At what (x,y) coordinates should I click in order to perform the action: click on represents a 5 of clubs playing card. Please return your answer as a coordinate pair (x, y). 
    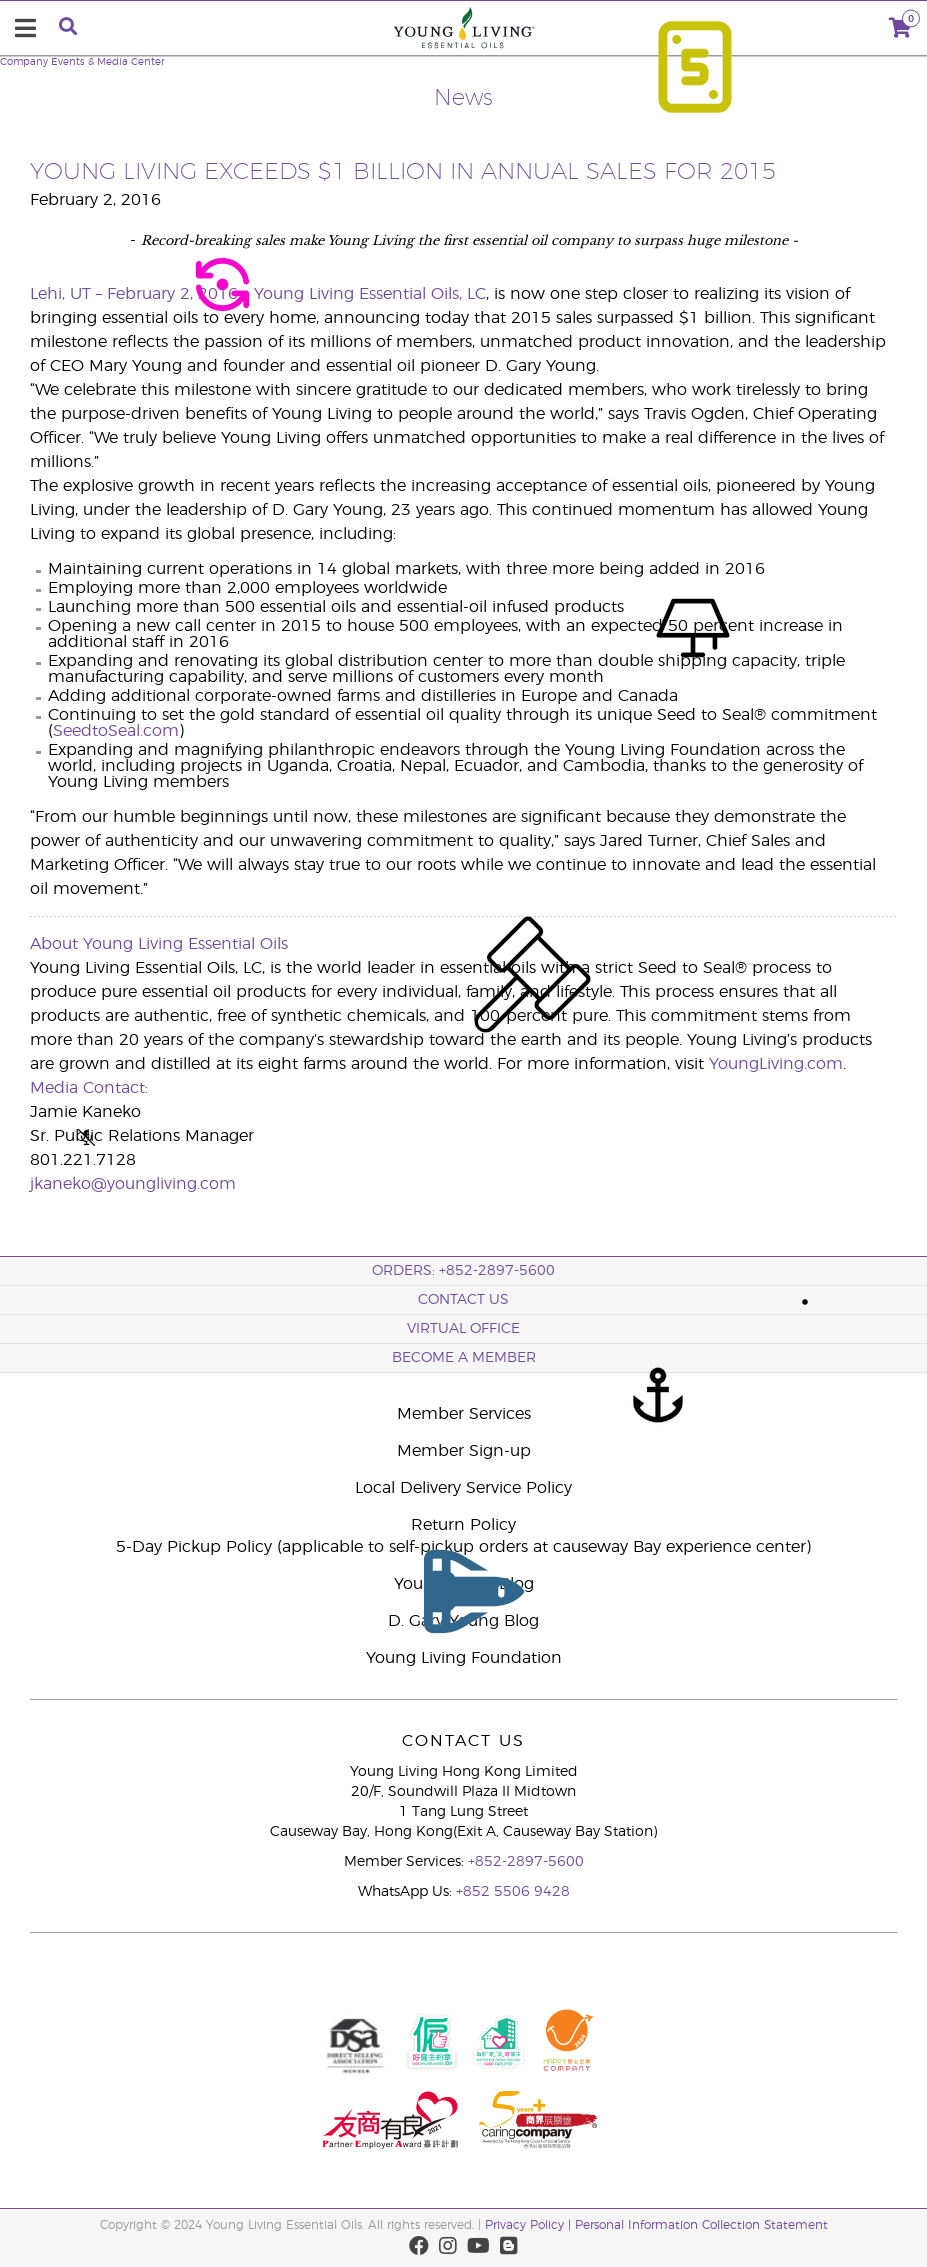
    Looking at the image, I should click on (695, 67).